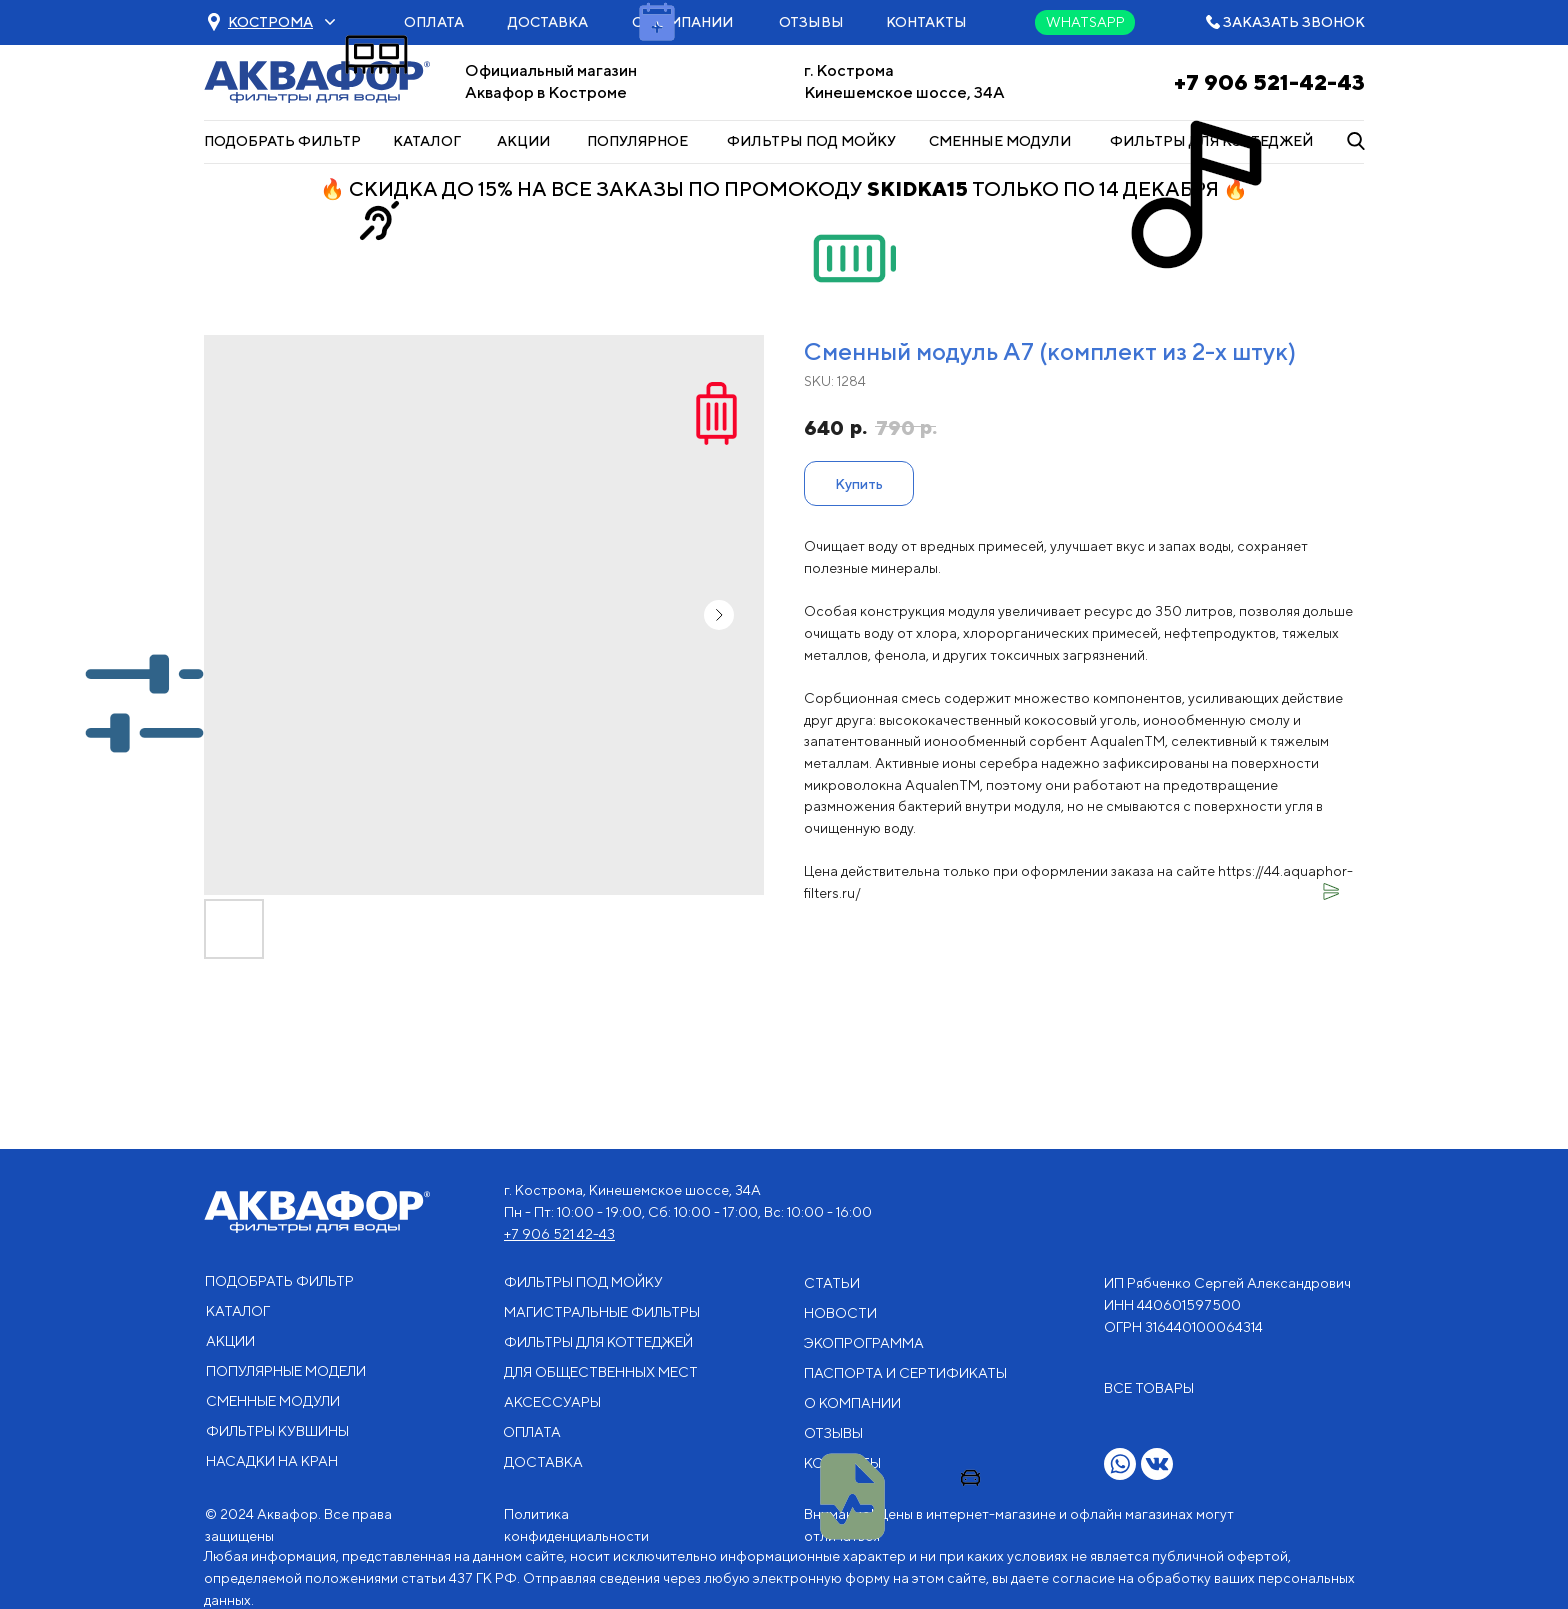  Describe the element at coordinates (1330, 891) in the screenshot. I see `flip image vertically` at that location.